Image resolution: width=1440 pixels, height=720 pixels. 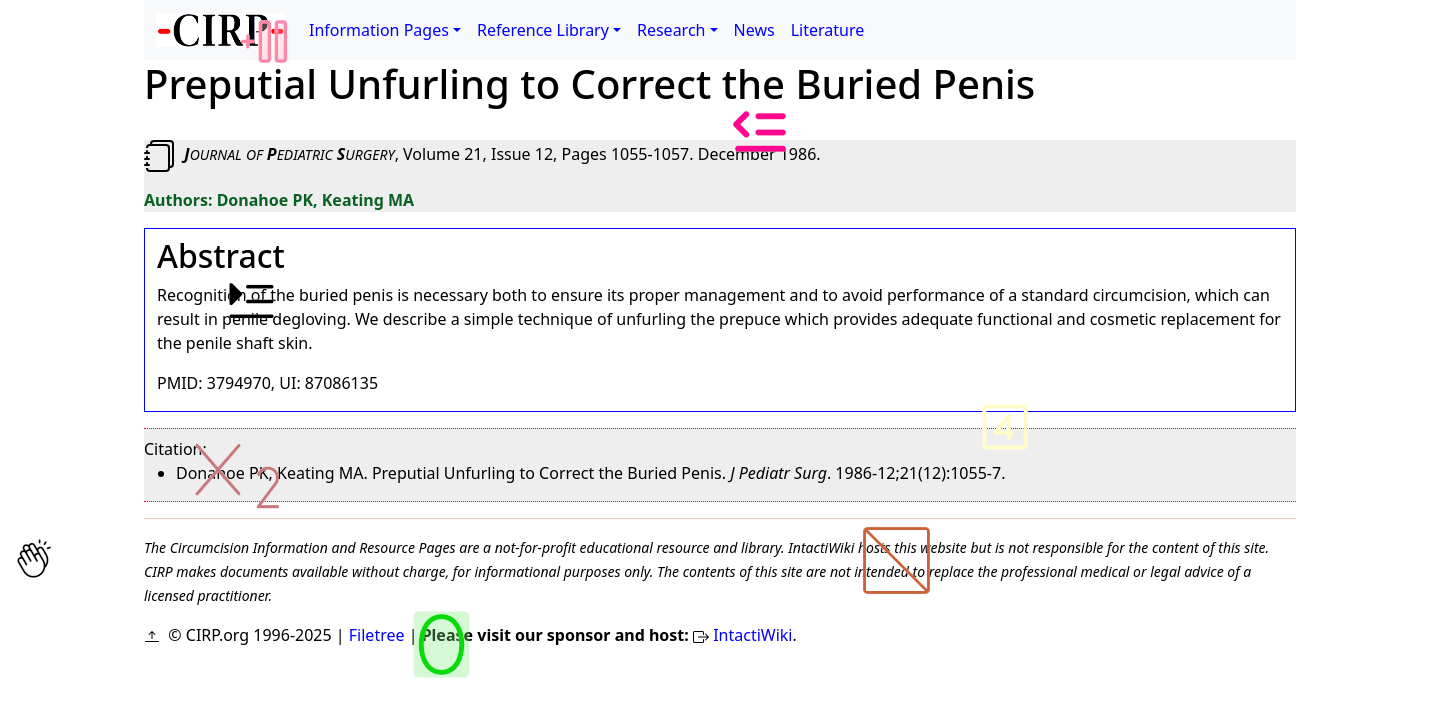 What do you see at coordinates (760, 132) in the screenshot?
I see `decrease text indentation` at bounding box center [760, 132].